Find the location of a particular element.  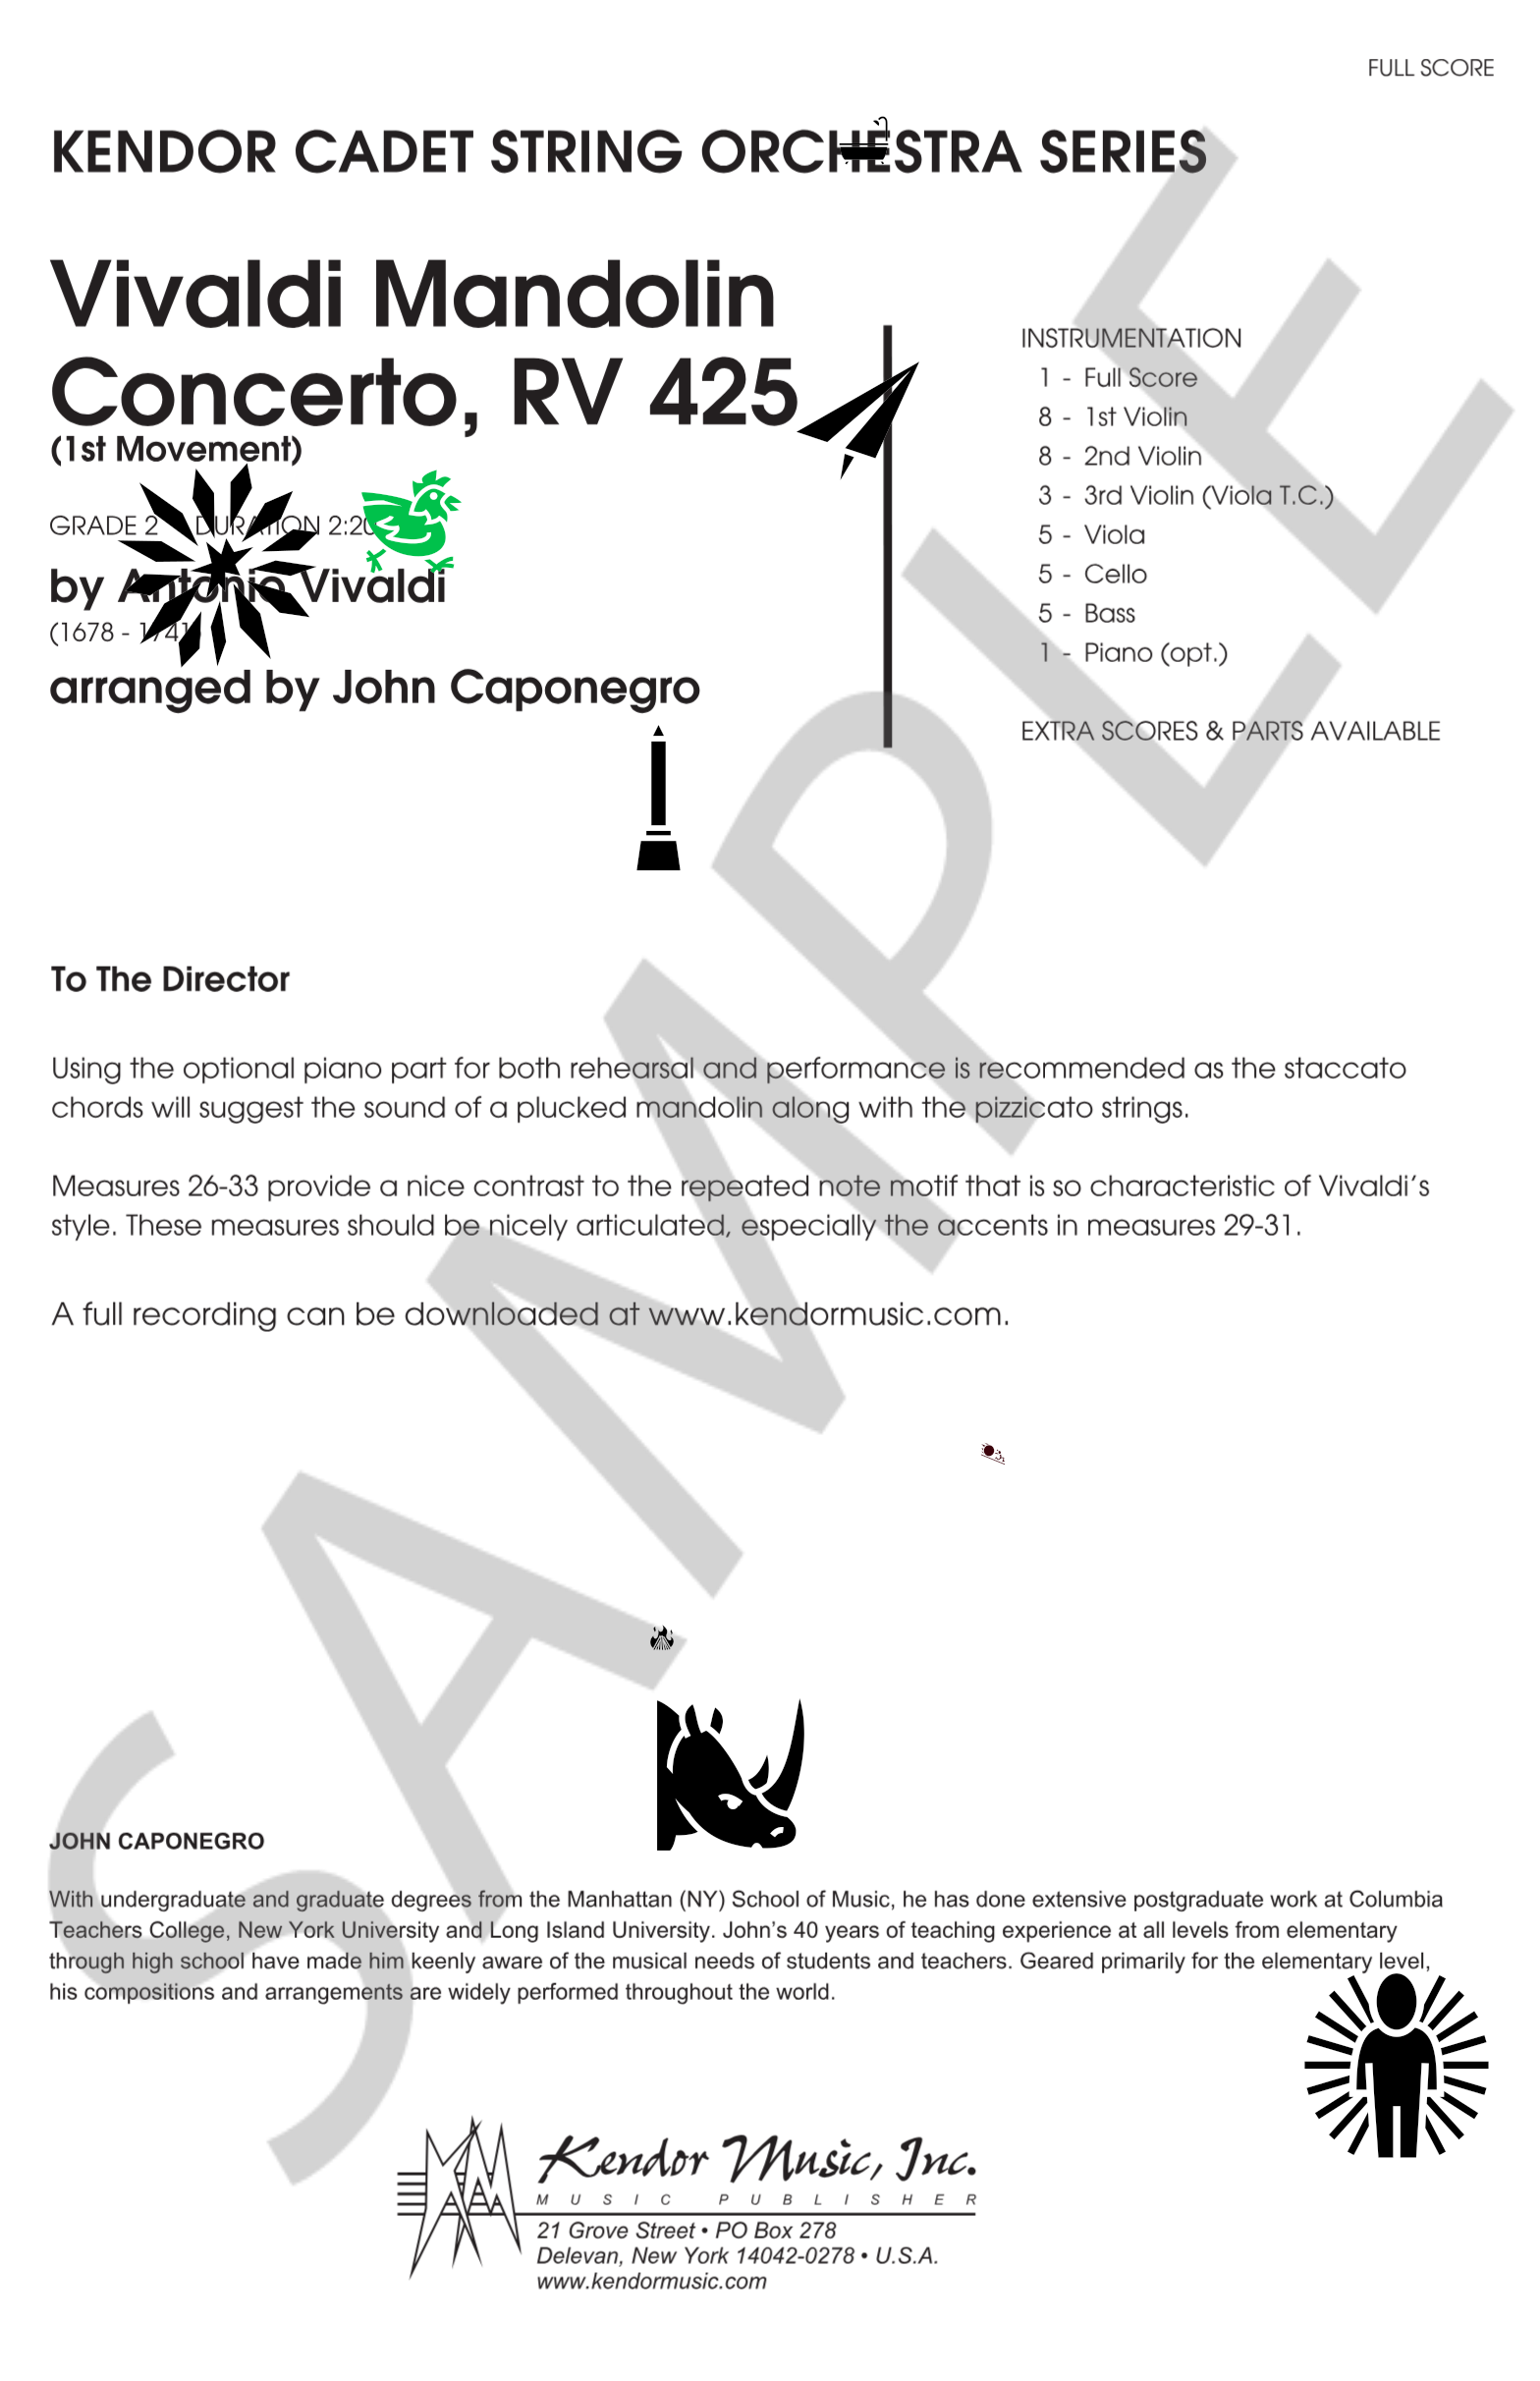

select rhinoceros or rhino character is located at coordinates (736, 1772).